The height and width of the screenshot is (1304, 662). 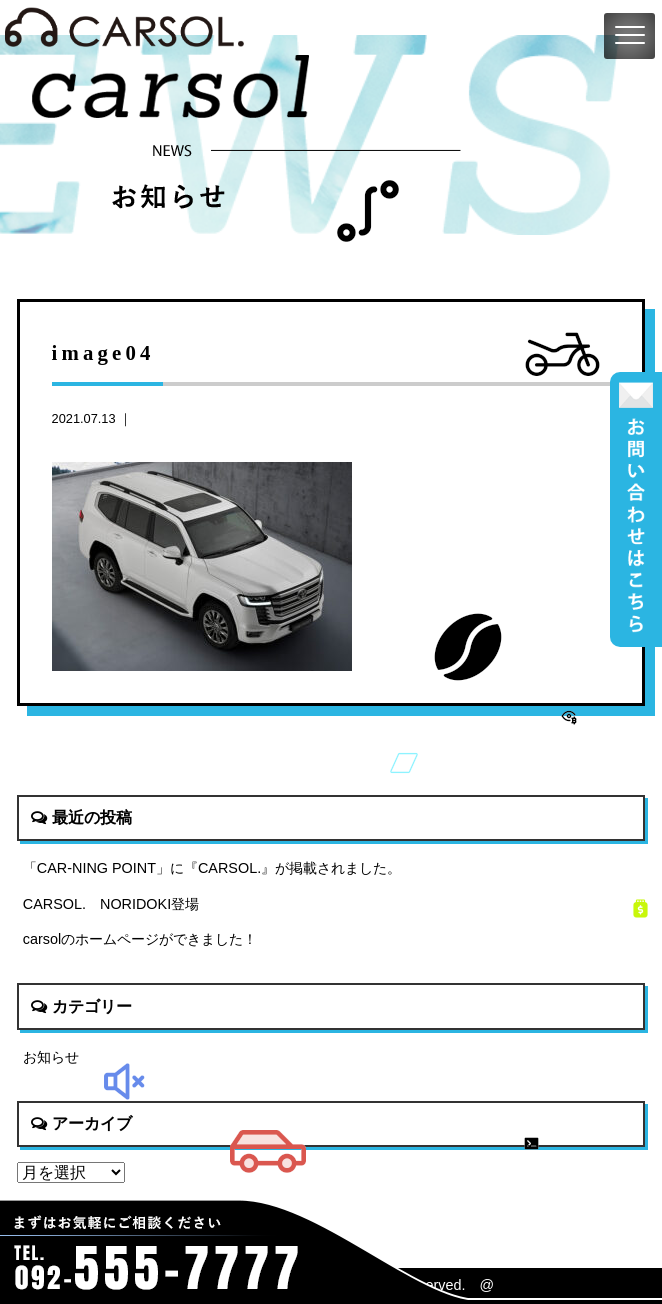 I want to click on access vehicle or car settings, so click(x=268, y=1149).